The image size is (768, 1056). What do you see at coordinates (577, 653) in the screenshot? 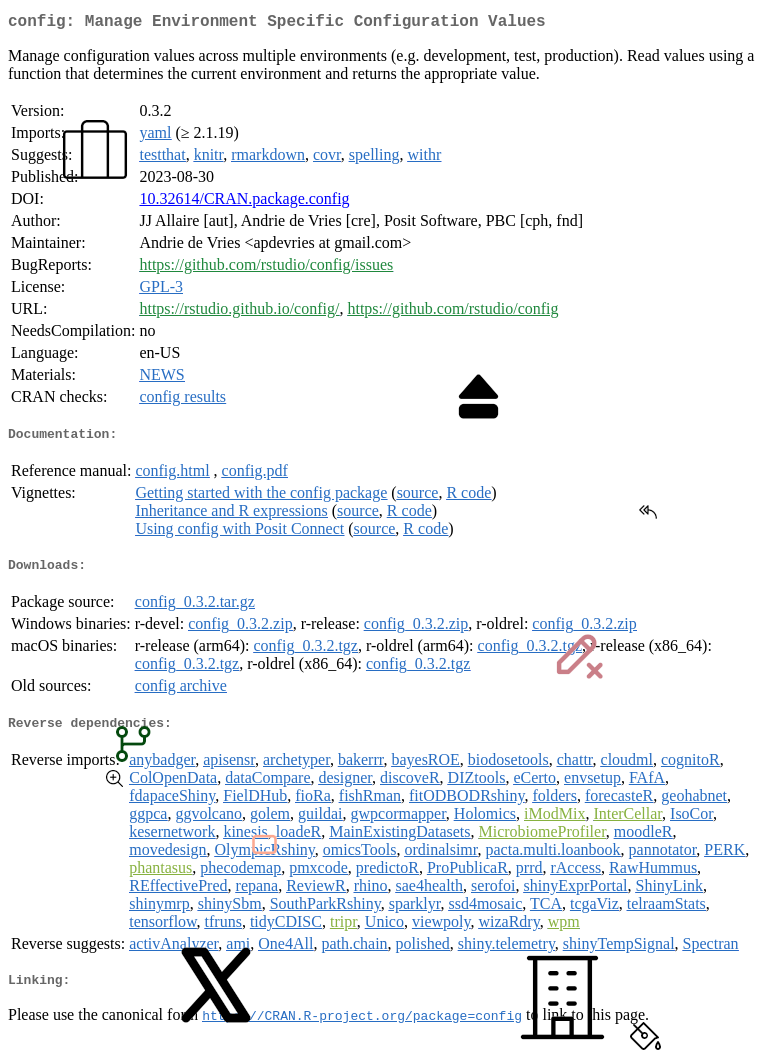
I see `cancel editing mode` at bounding box center [577, 653].